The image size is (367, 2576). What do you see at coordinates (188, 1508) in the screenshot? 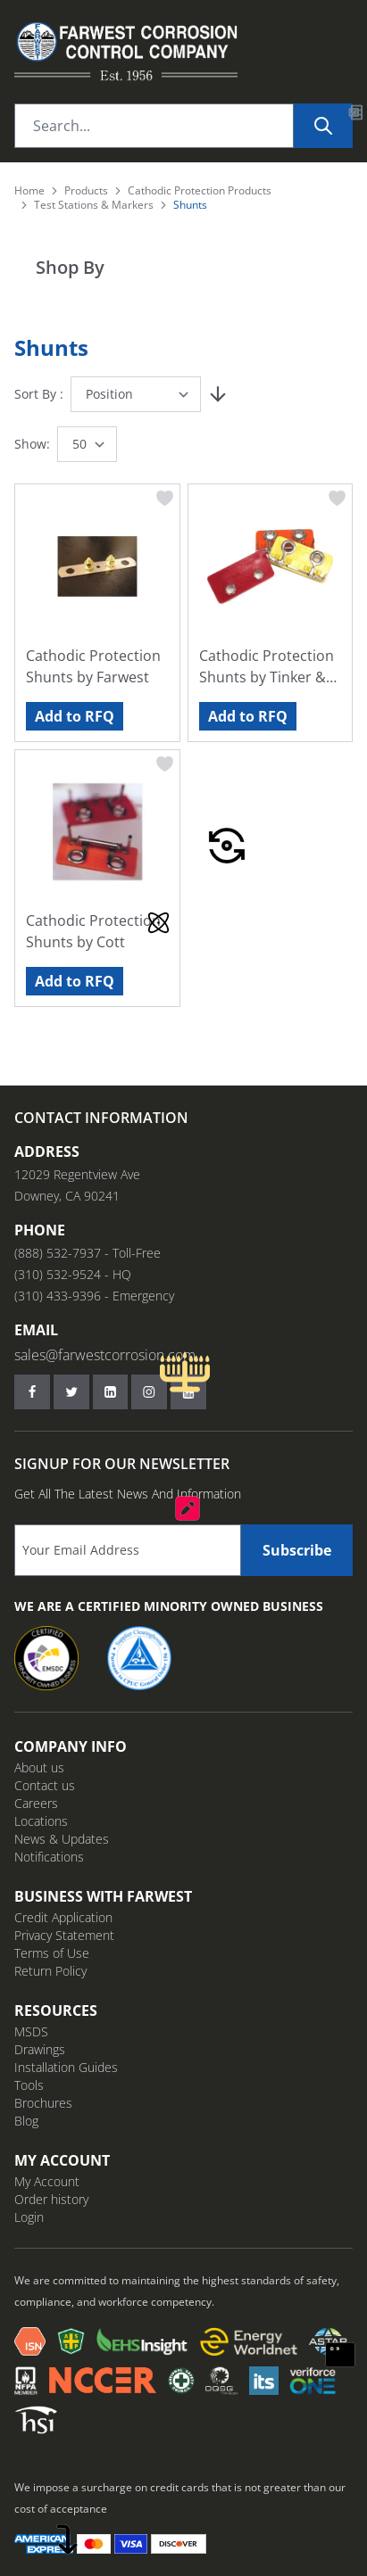
I see `edit or compose a new entry` at bounding box center [188, 1508].